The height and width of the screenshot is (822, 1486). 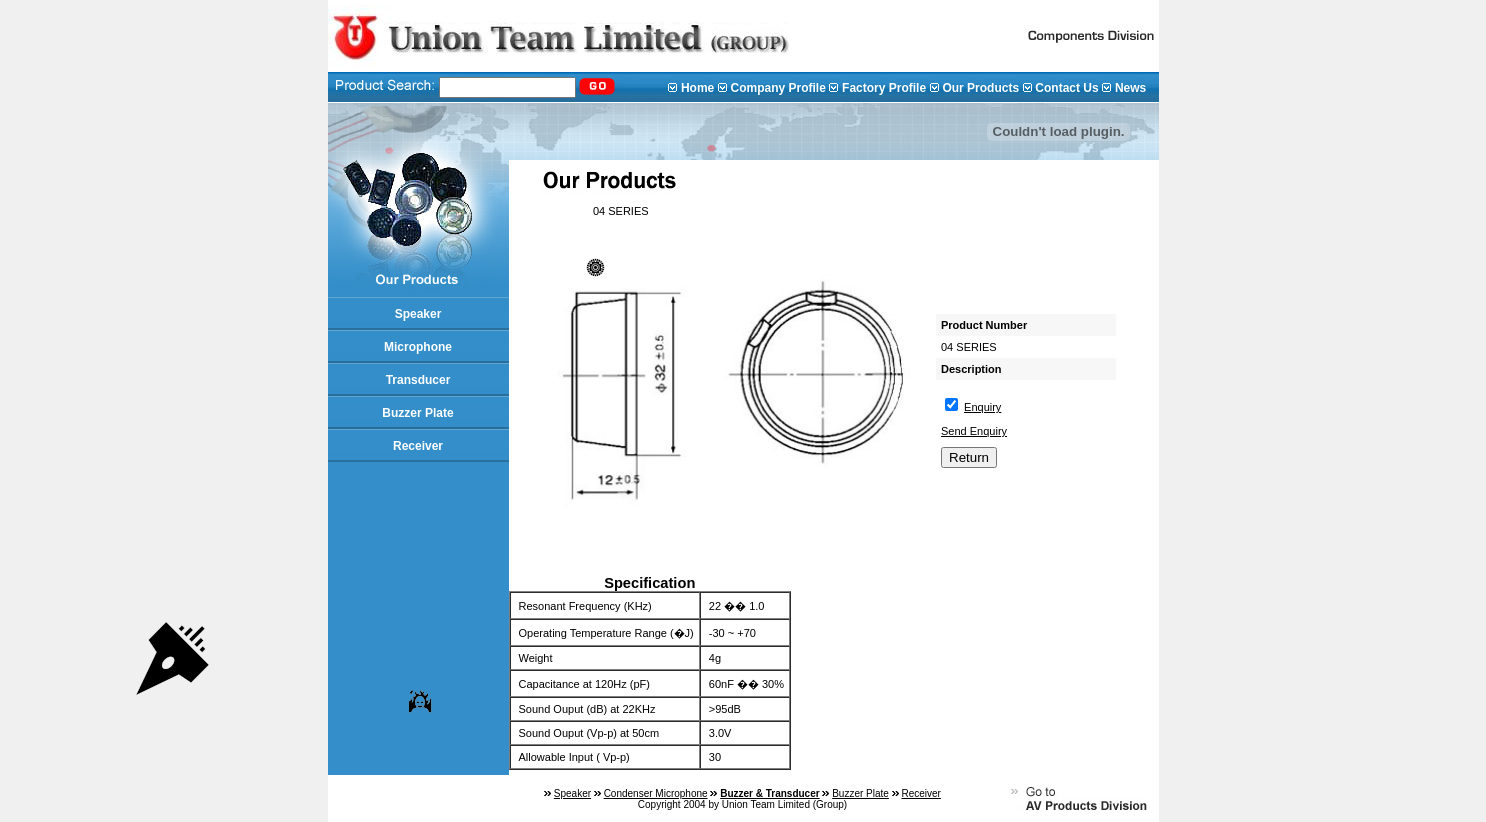 I want to click on access game settings or configuration menu, so click(x=595, y=267).